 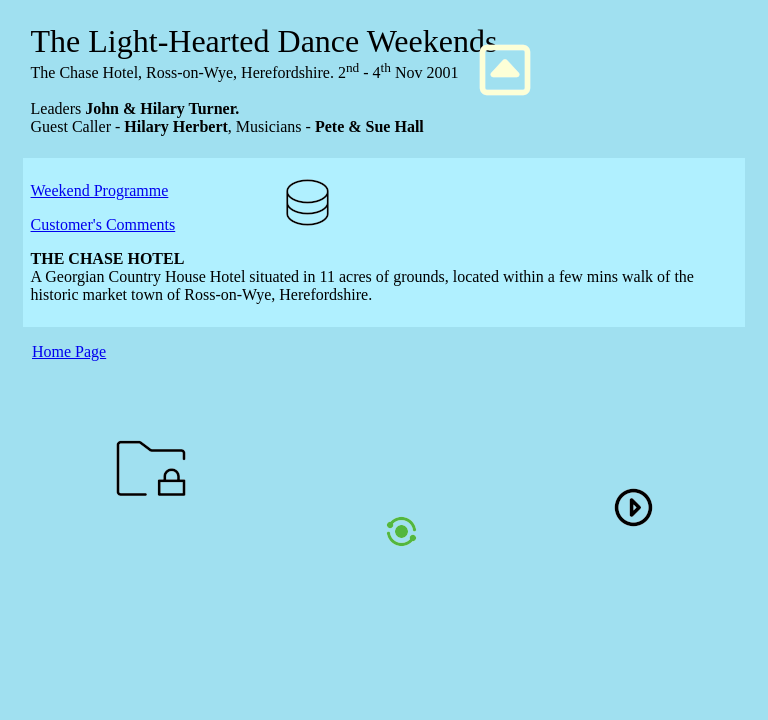 I want to click on expand or collapse a section upward, so click(x=505, y=70).